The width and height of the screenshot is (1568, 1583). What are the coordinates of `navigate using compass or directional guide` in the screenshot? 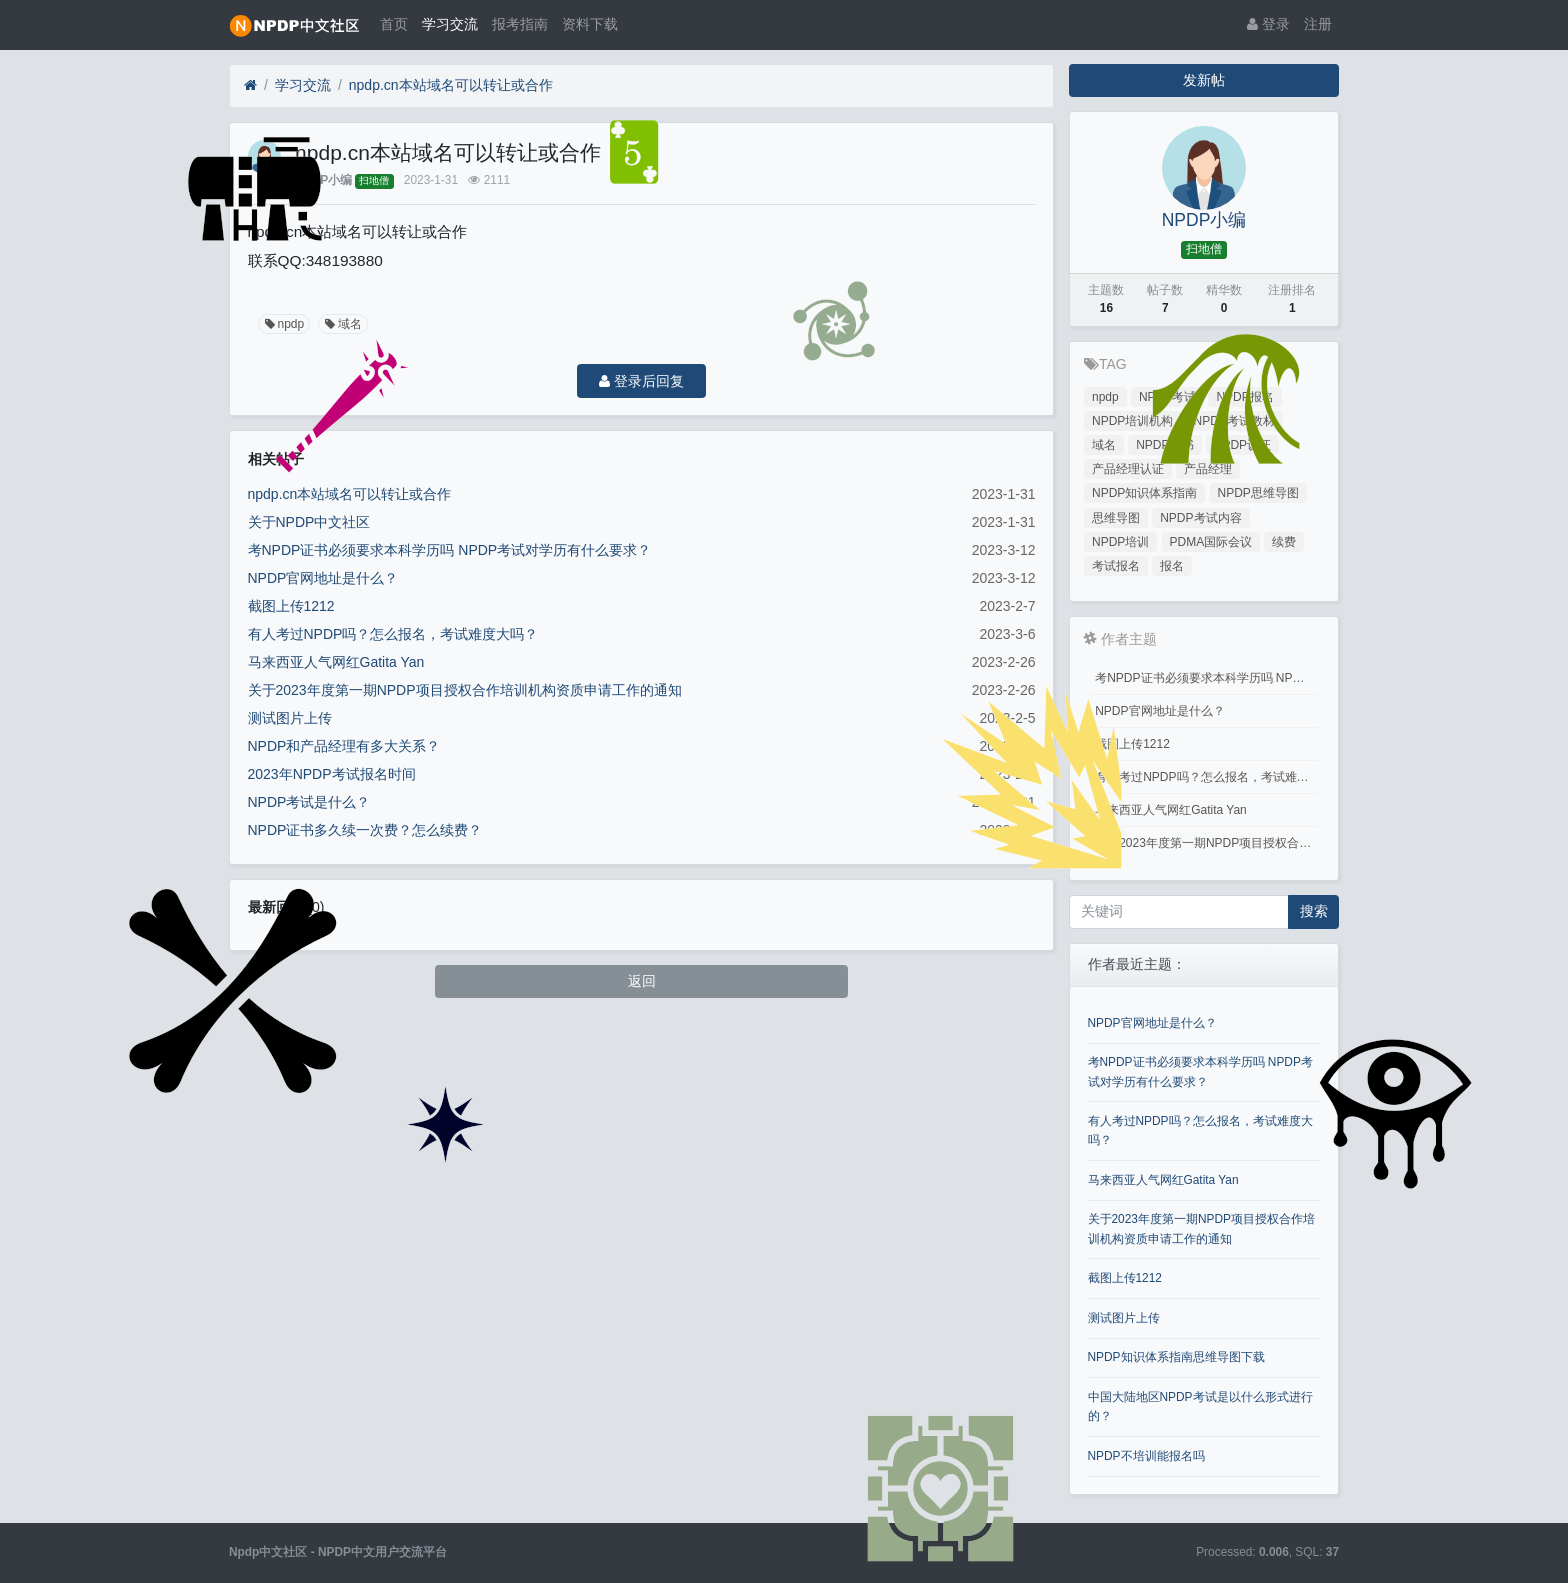 It's located at (445, 1124).